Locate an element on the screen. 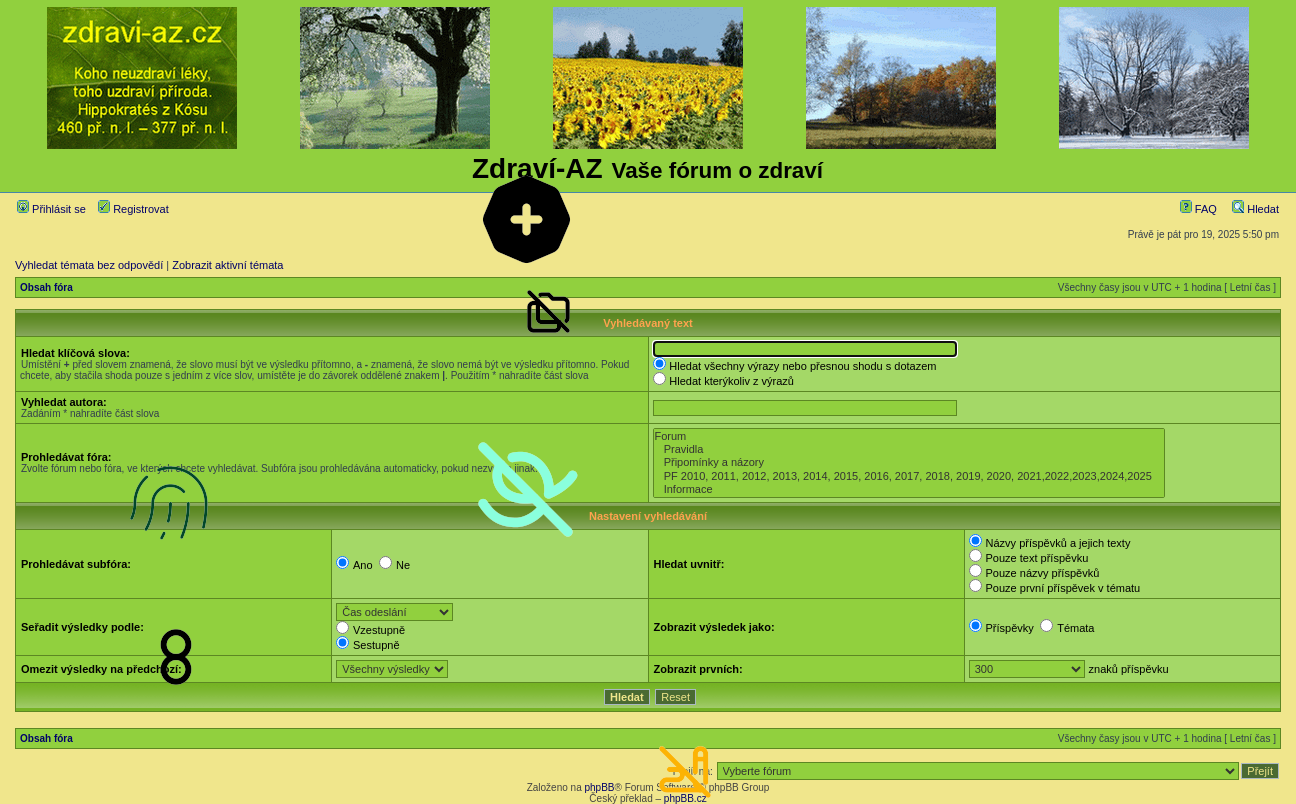 Image resolution: width=1296 pixels, height=804 pixels. indicates the number 8 in a list or sequence is located at coordinates (176, 657).